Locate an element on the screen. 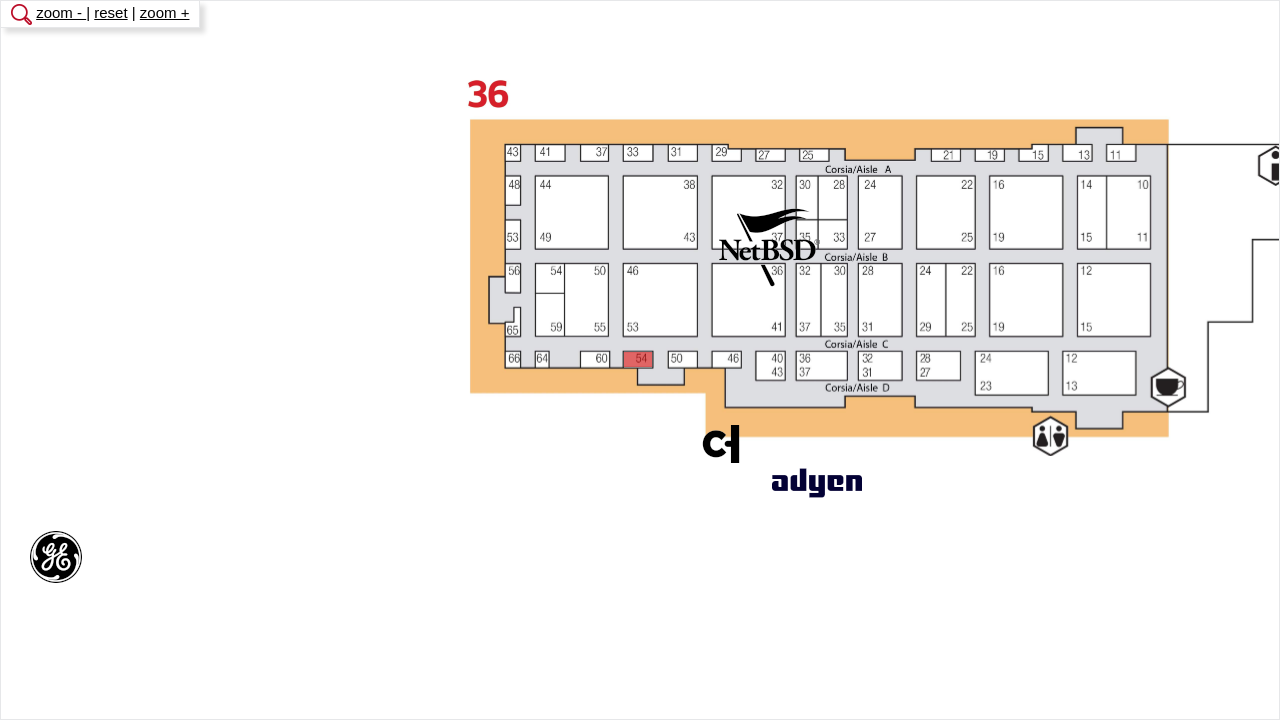  adyen payment platform logo is located at coordinates (817, 483).